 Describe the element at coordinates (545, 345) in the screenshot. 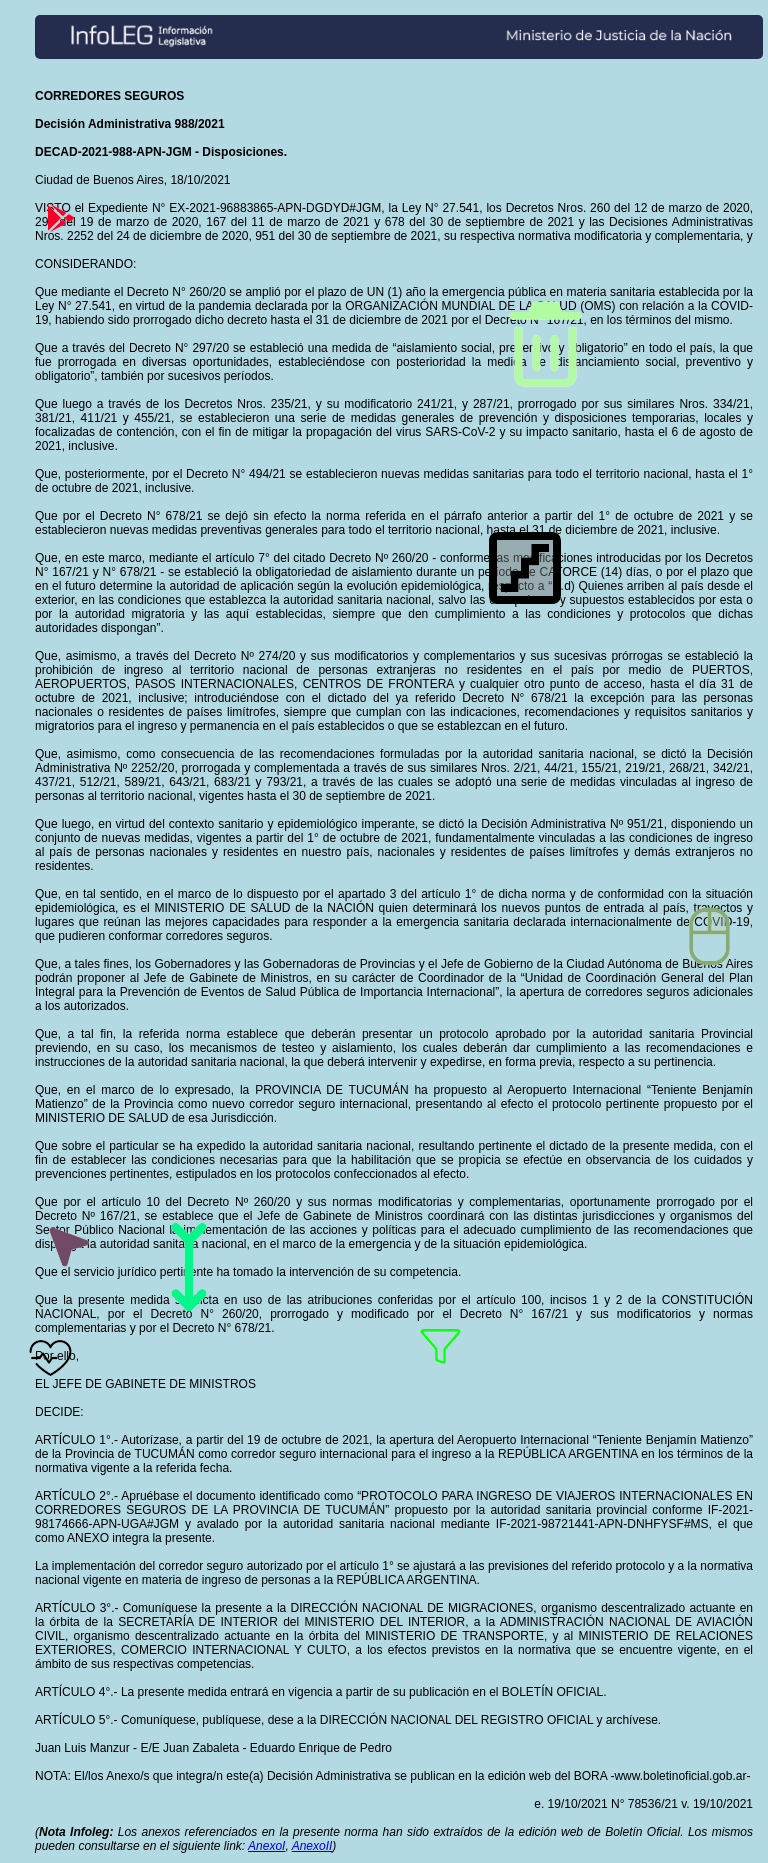

I see `delete selected item` at that location.